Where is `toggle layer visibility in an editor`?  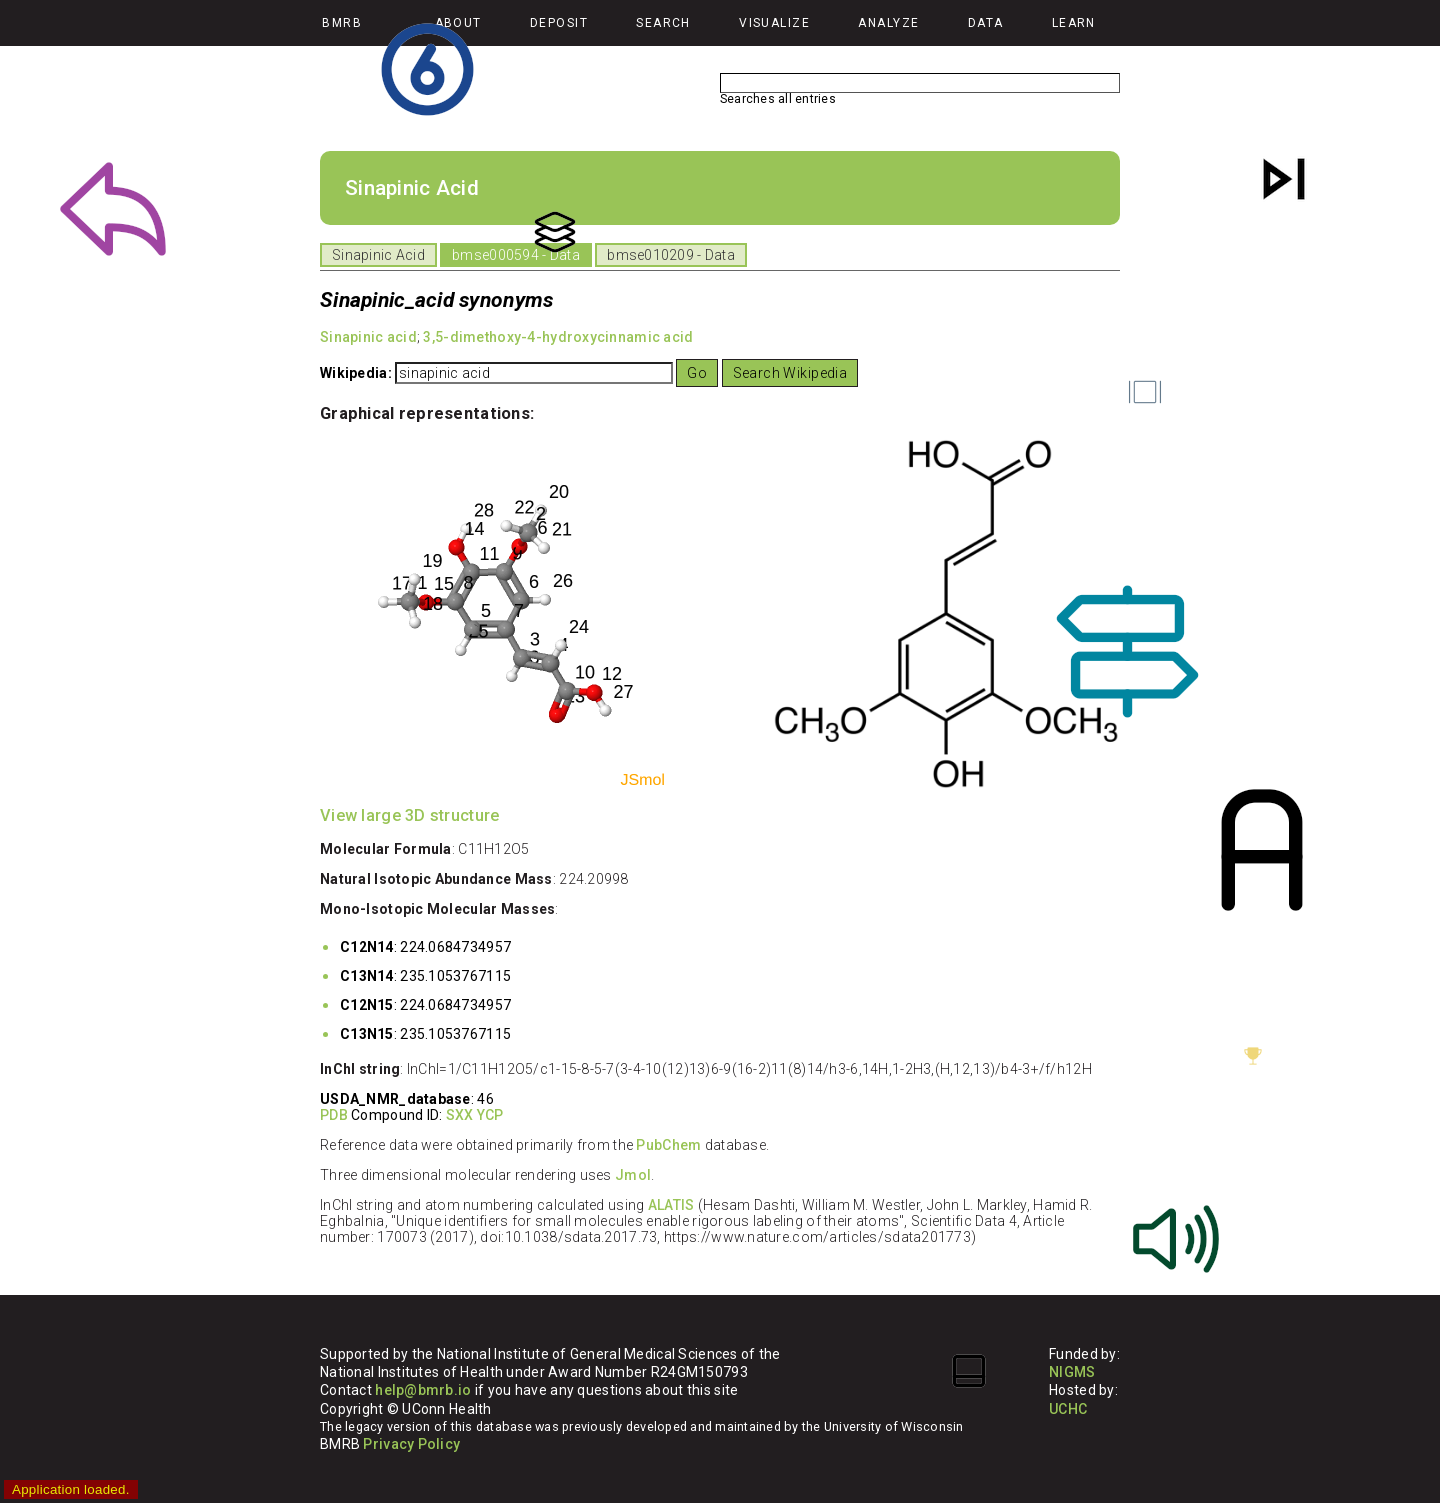 toggle layer visibility in an editor is located at coordinates (555, 232).